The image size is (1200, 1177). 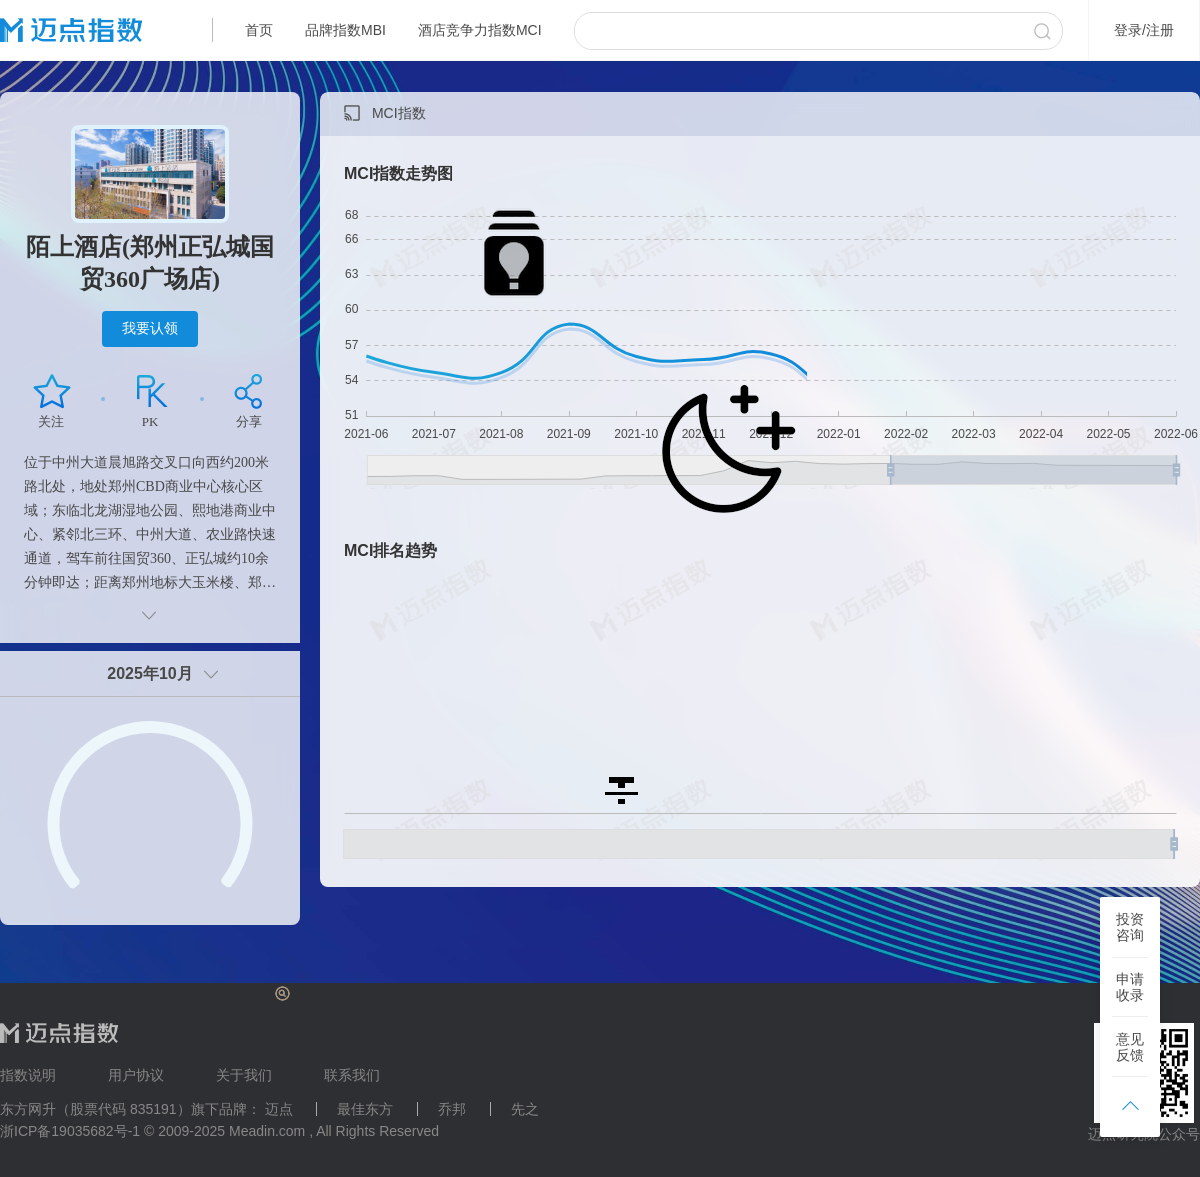 What do you see at coordinates (514, 253) in the screenshot?
I see `run batch predictions or bulk processing` at bounding box center [514, 253].